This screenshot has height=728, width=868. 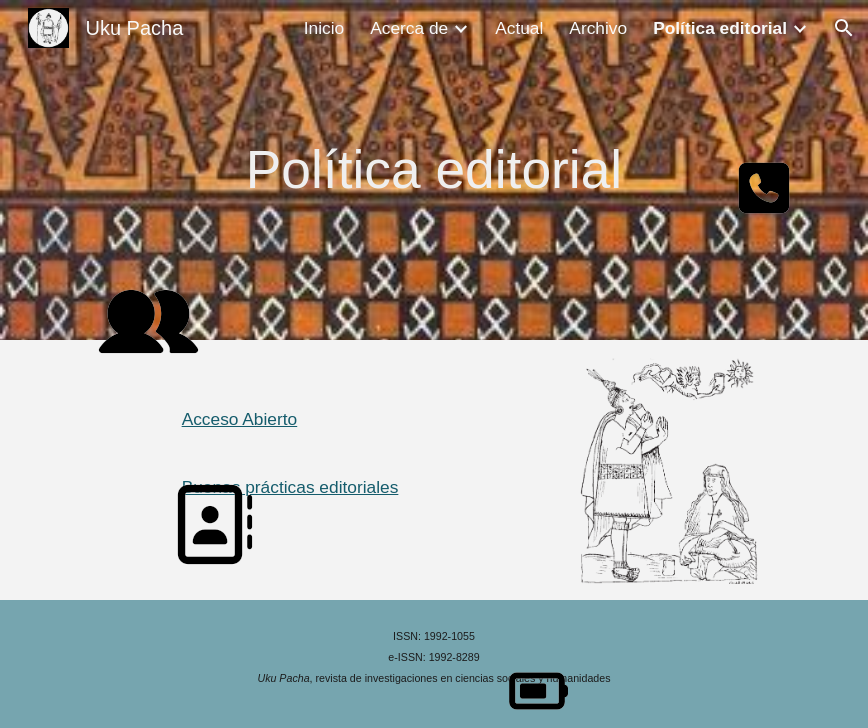 What do you see at coordinates (148, 321) in the screenshot?
I see `view all users or contacts` at bounding box center [148, 321].